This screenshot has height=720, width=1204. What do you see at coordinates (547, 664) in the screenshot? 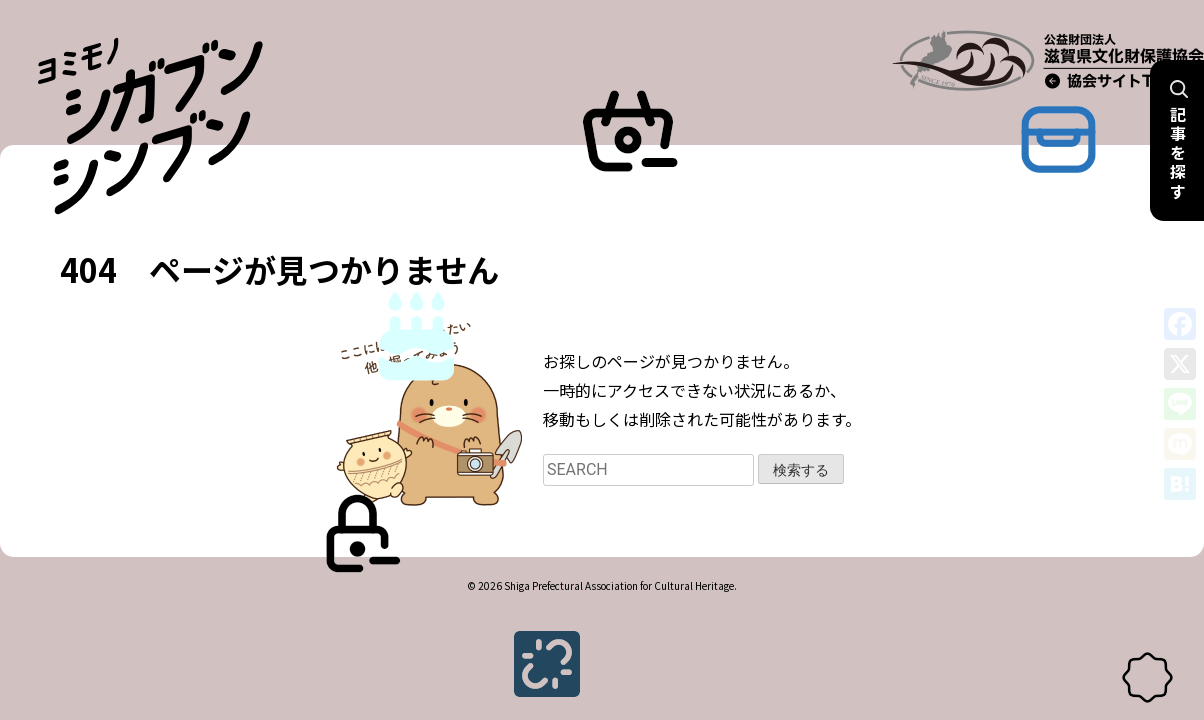
I see `disconnect or unlink a connected account` at bounding box center [547, 664].